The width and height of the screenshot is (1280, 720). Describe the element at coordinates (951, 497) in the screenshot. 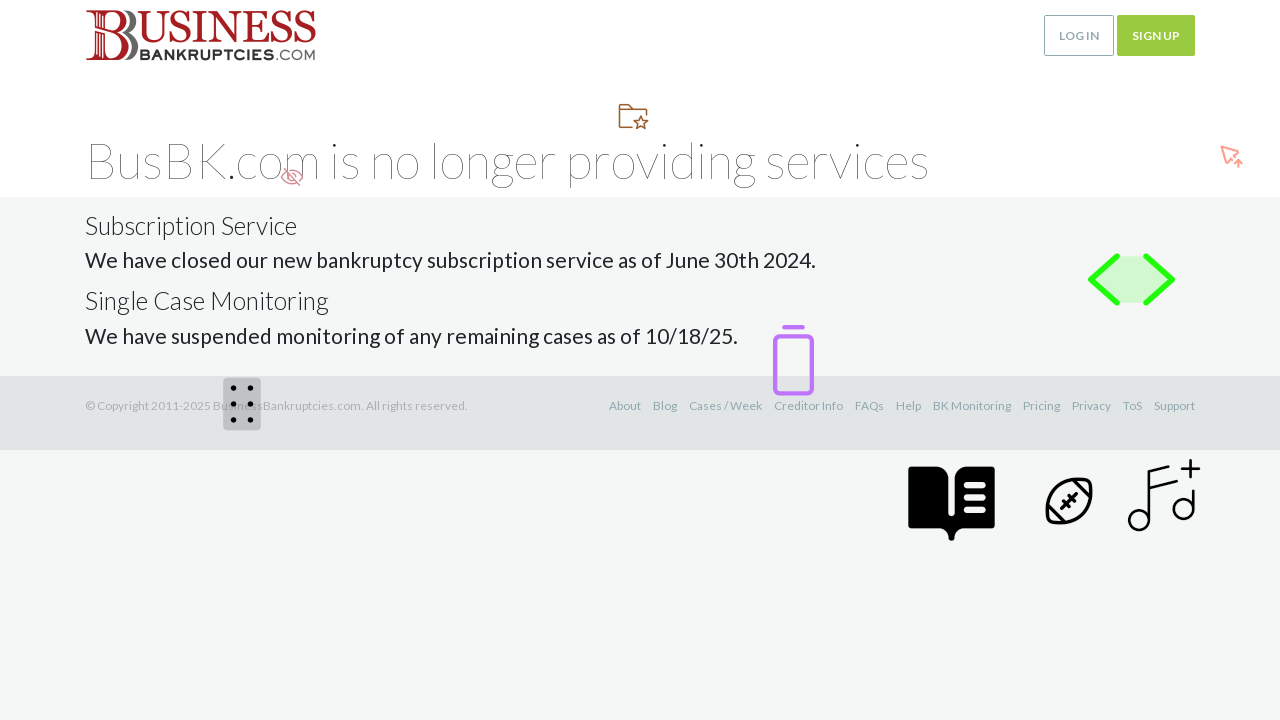

I see `open reading mode or e-reader` at that location.